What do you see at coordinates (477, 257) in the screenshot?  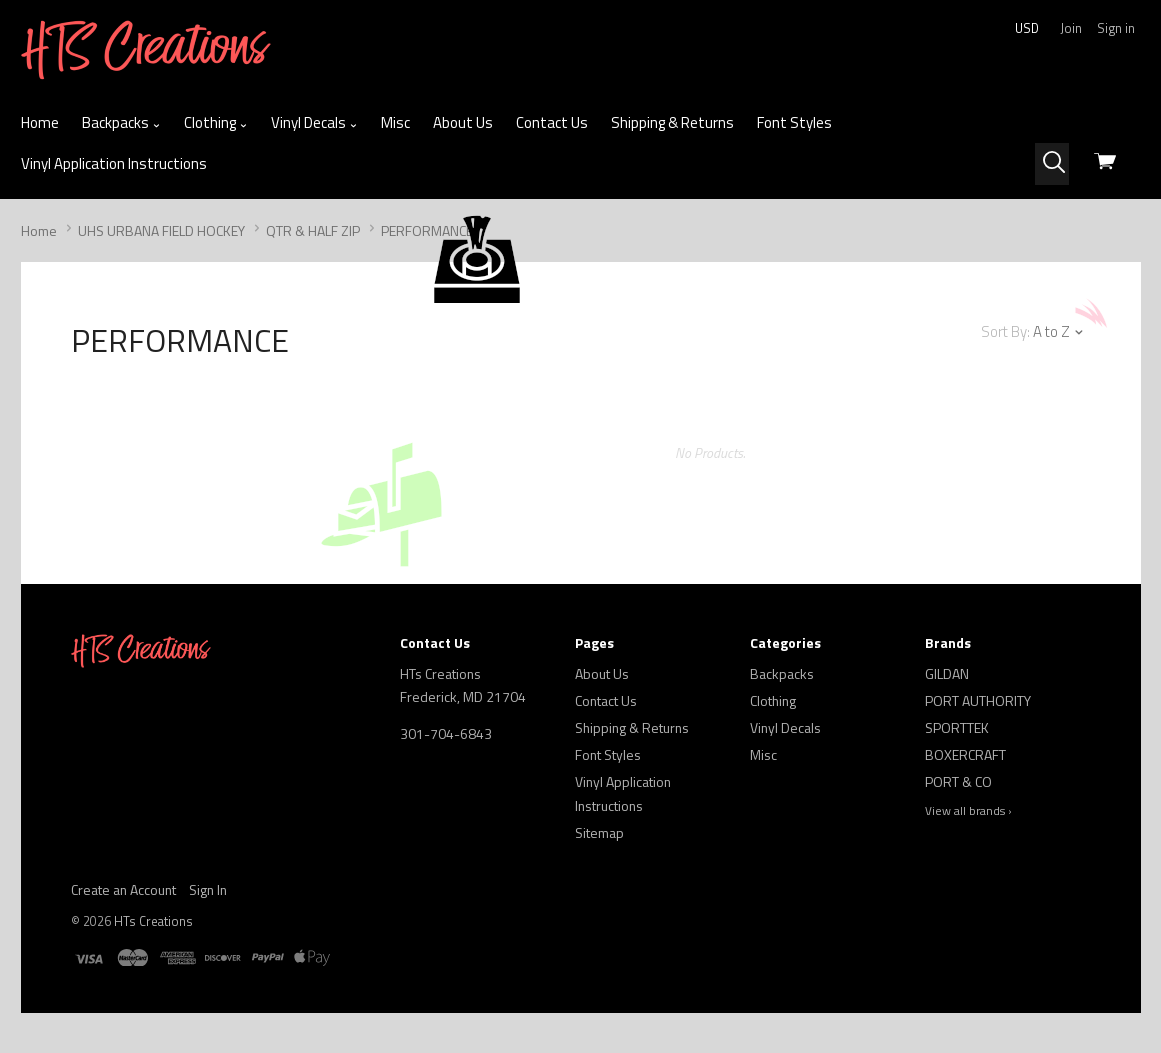 I see `craft or forge a ring item` at bounding box center [477, 257].